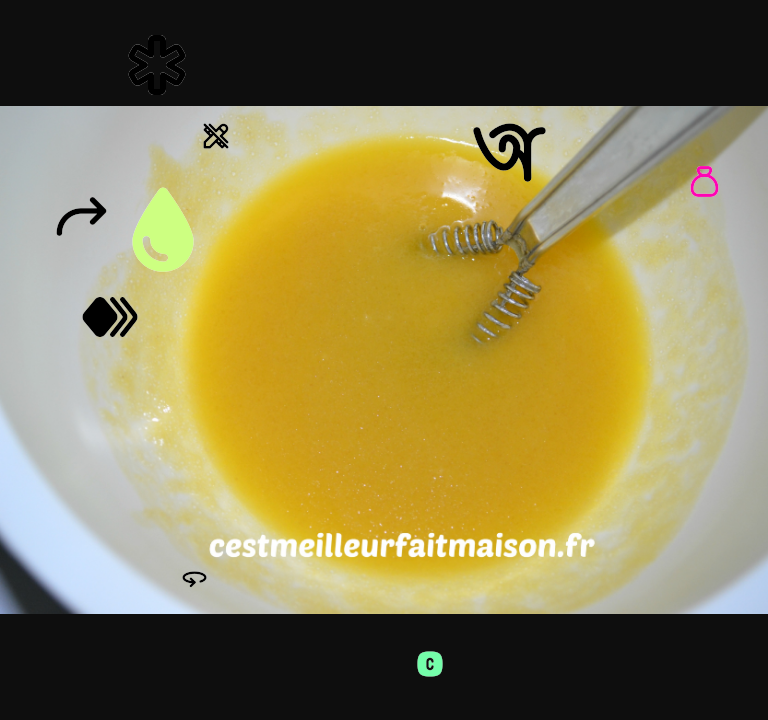 Image resolution: width=768 pixels, height=720 pixels. Describe the element at coordinates (110, 317) in the screenshot. I see `access animation keyframes` at that location.